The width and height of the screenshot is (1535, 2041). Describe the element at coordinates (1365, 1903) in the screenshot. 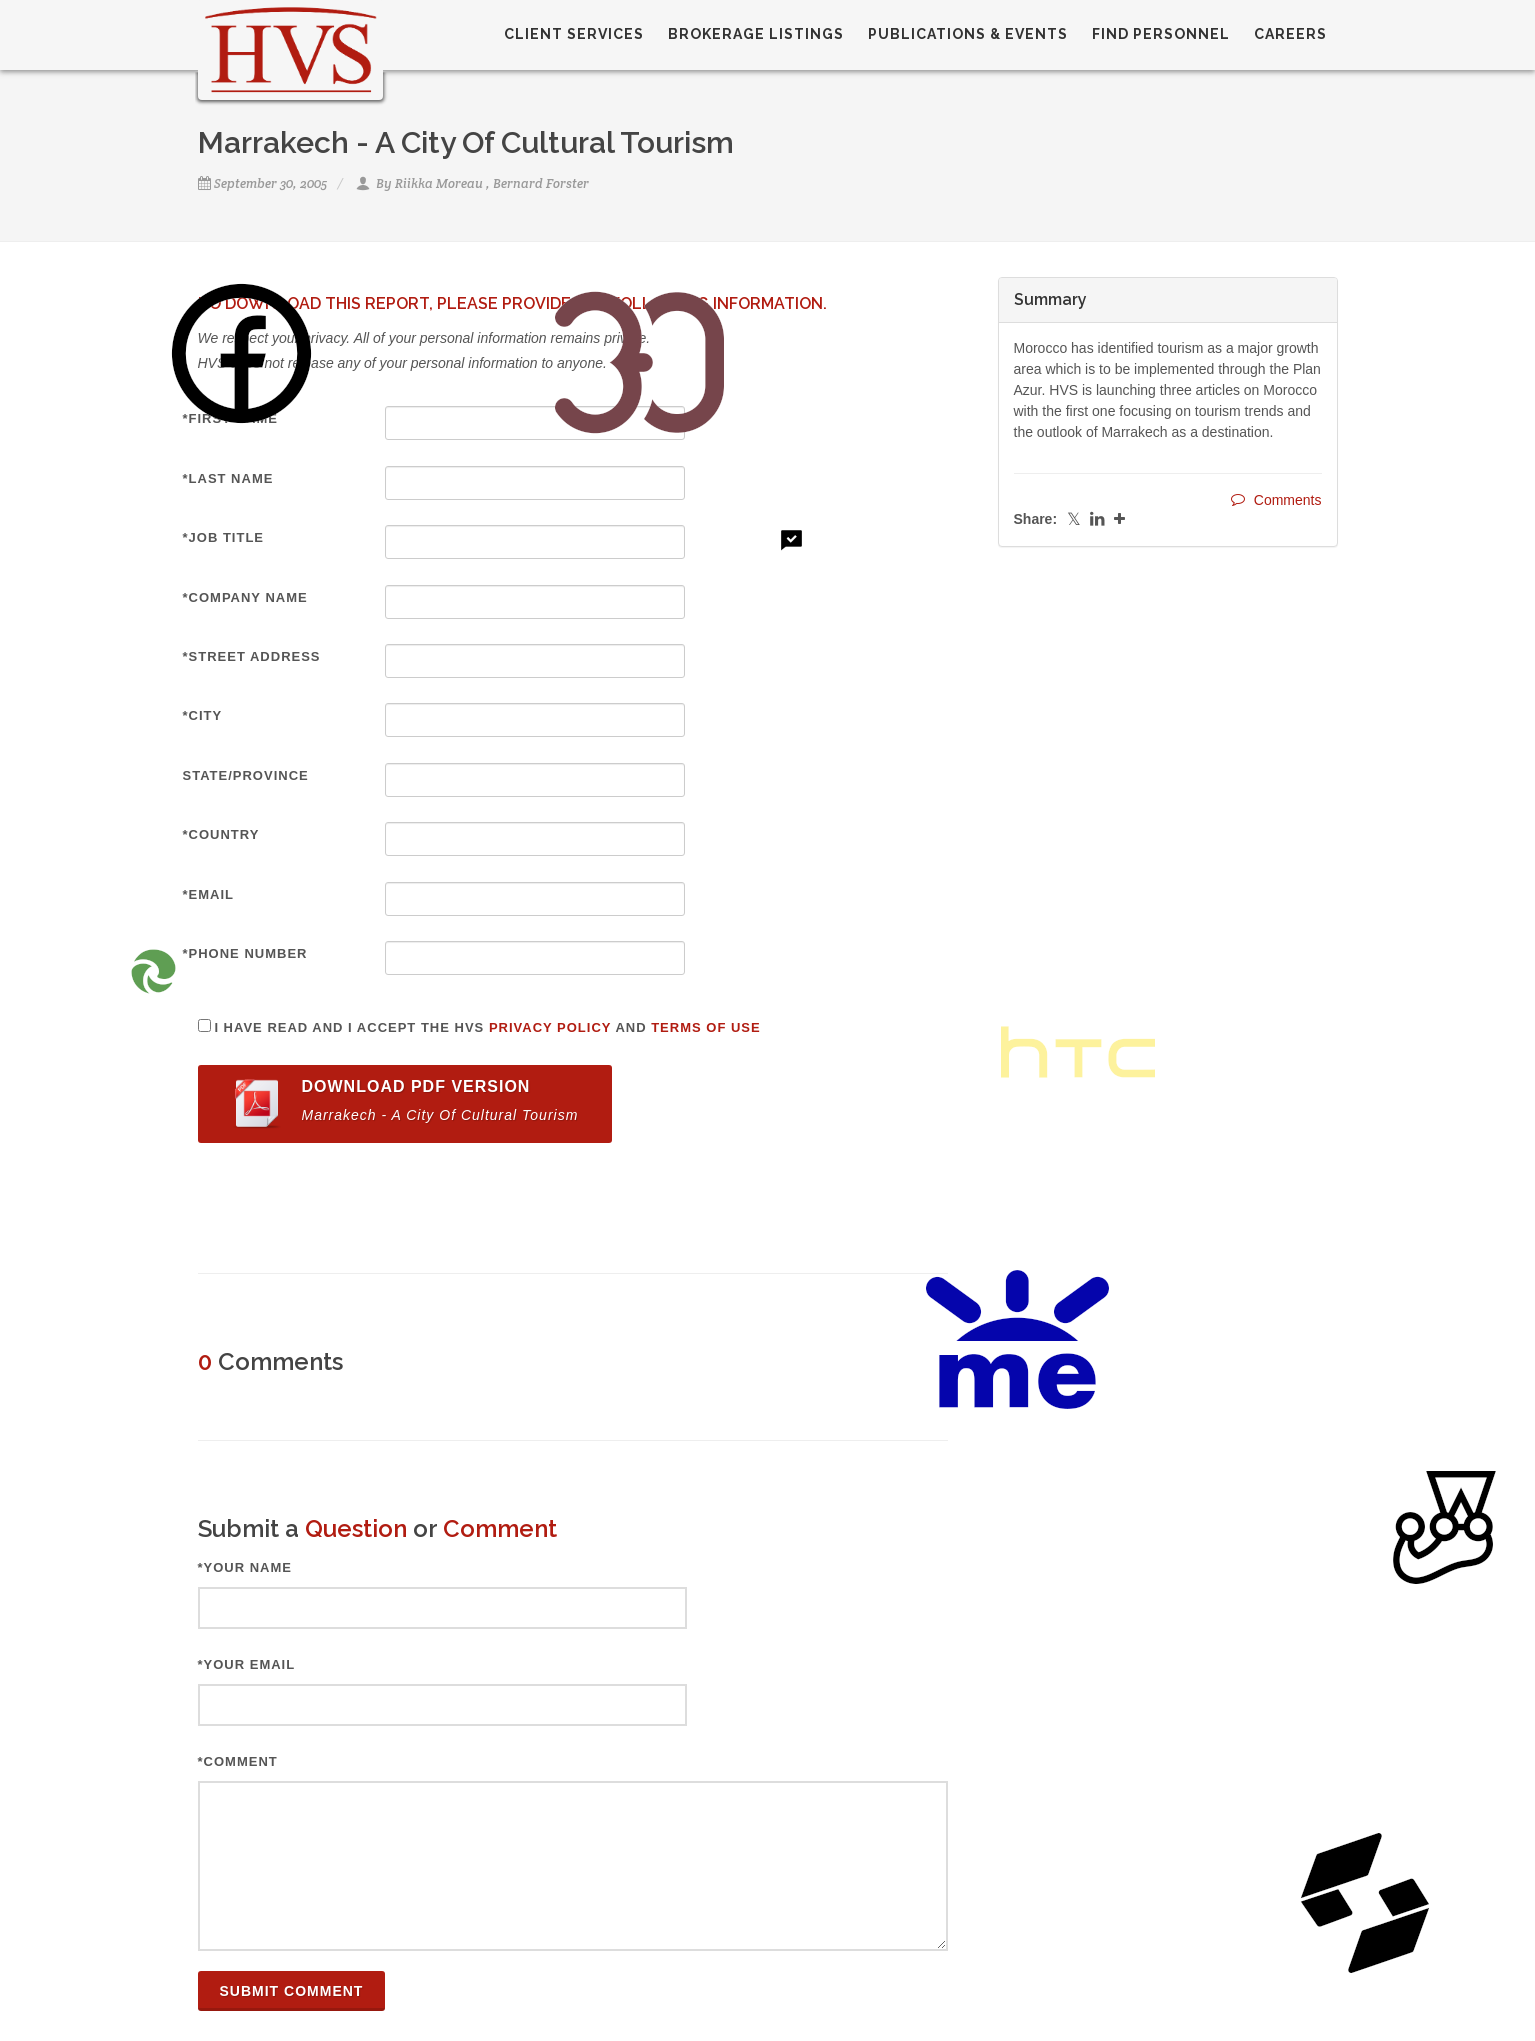

I see `ServBay application logo` at that location.